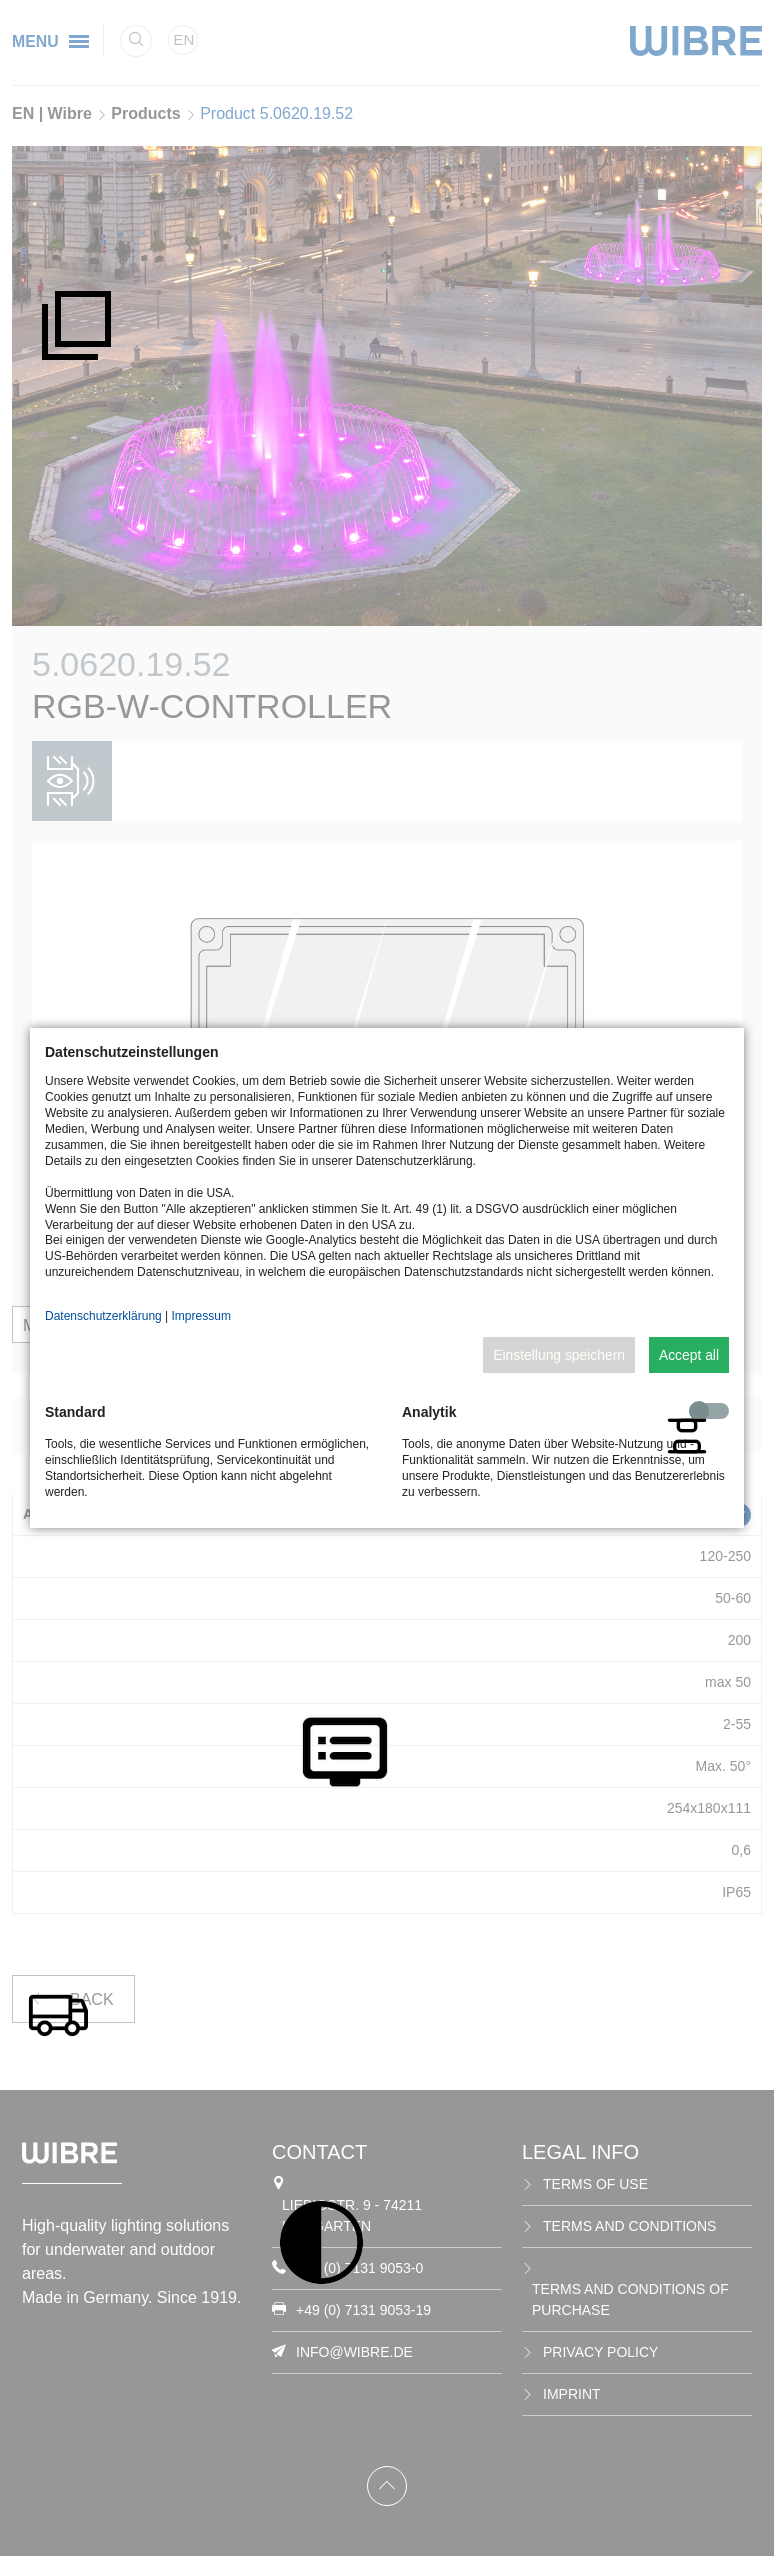 The height and width of the screenshot is (2556, 774). What do you see at coordinates (76, 325) in the screenshot?
I see `view stacked layers or overlapping elements` at bounding box center [76, 325].